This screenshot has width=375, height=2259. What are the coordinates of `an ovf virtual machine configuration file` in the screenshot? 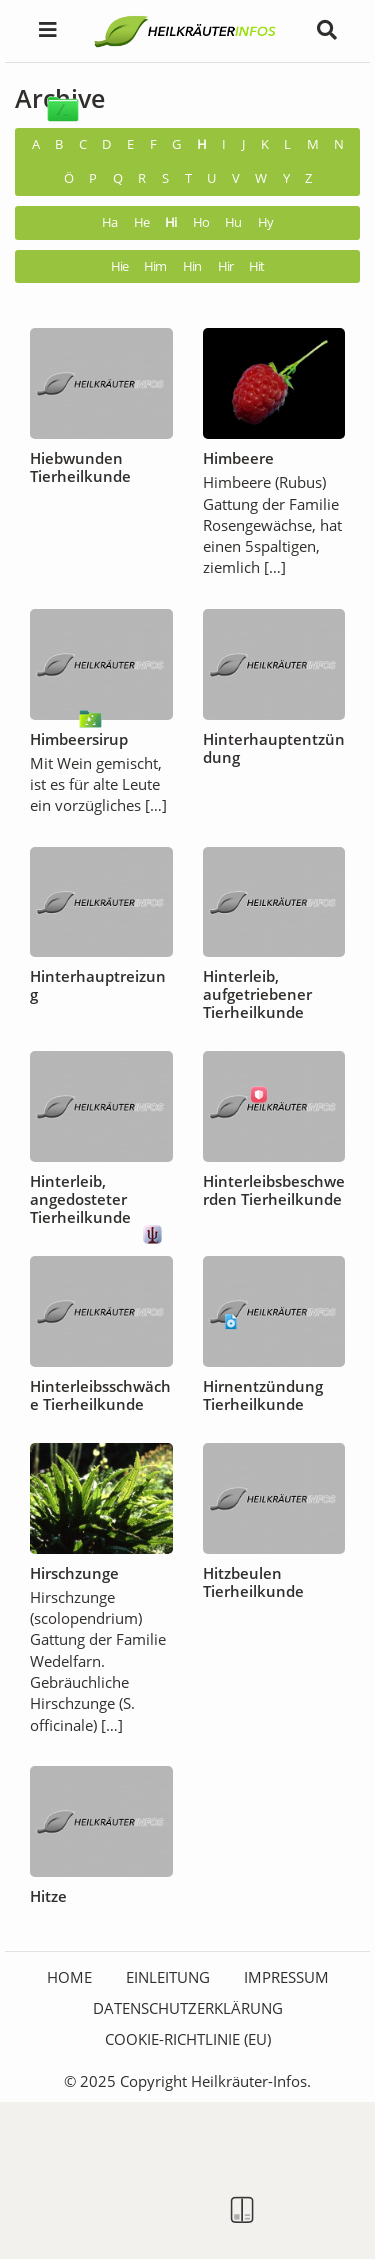 It's located at (231, 1322).